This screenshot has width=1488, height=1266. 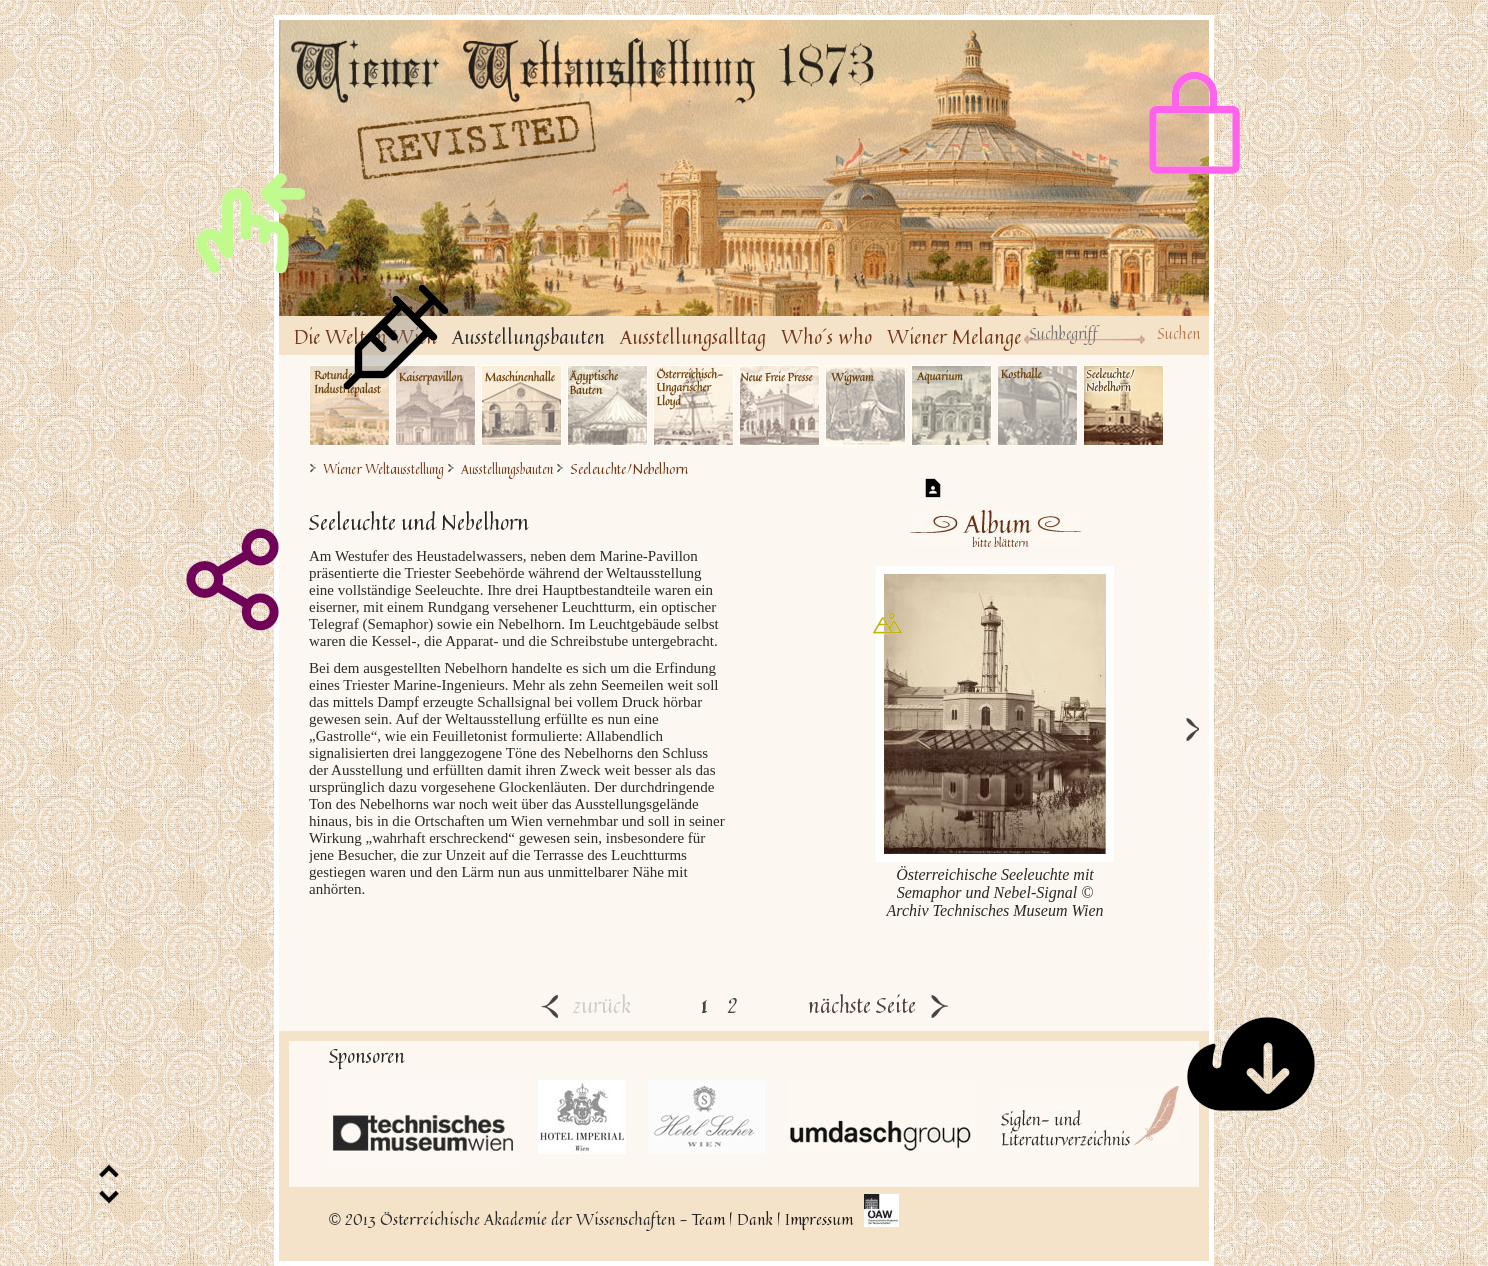 What do you see at coordinates (887, 624) in the screenshot?
I see `view landscape or nature photos` at bounding box center [887, 624].